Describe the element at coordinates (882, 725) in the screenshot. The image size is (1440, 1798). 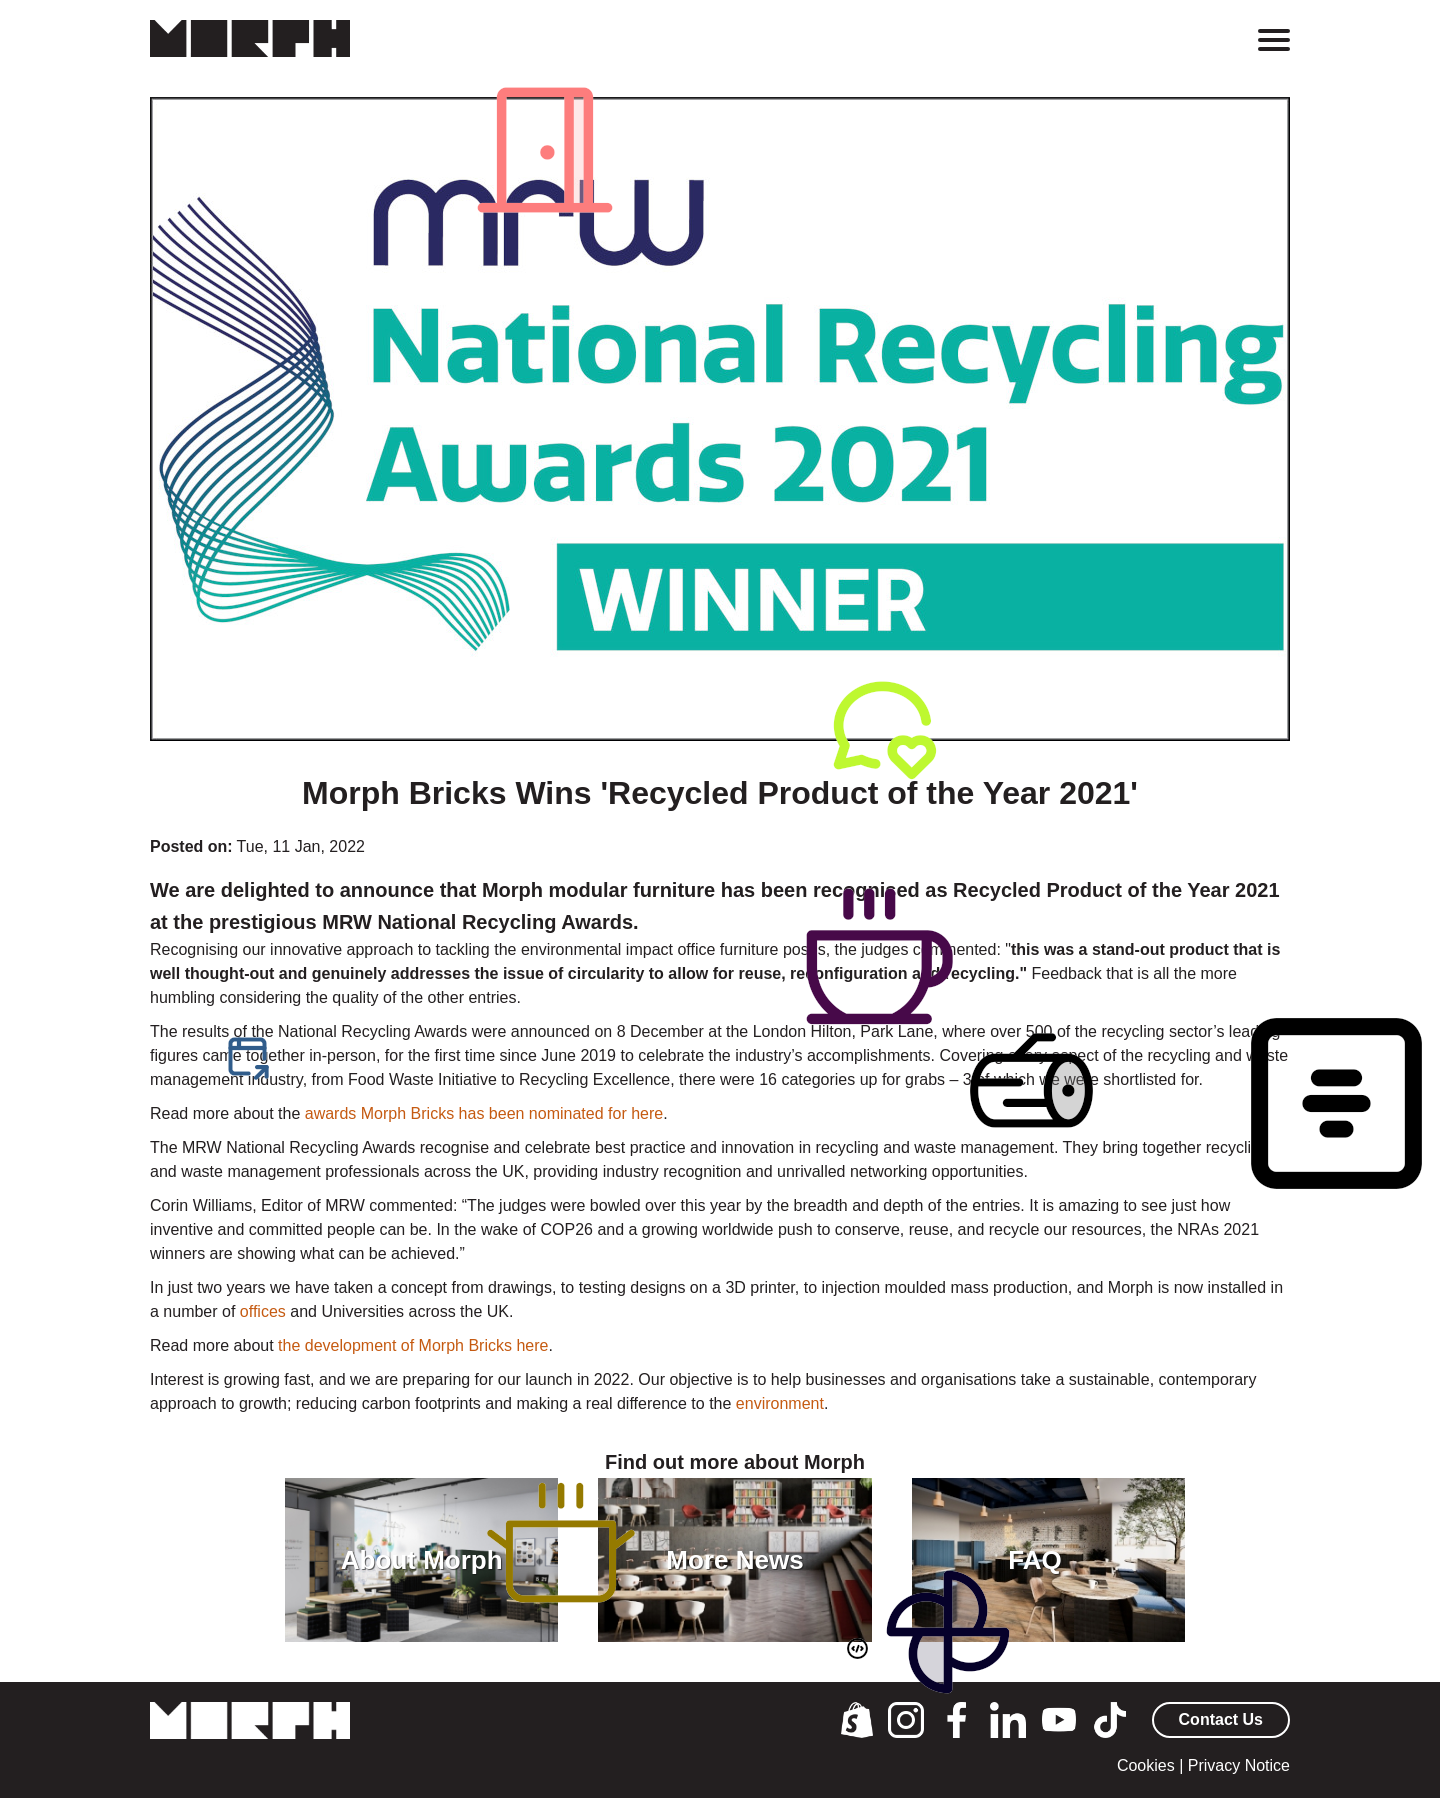
I see `view liked or favorited messages` at that location.